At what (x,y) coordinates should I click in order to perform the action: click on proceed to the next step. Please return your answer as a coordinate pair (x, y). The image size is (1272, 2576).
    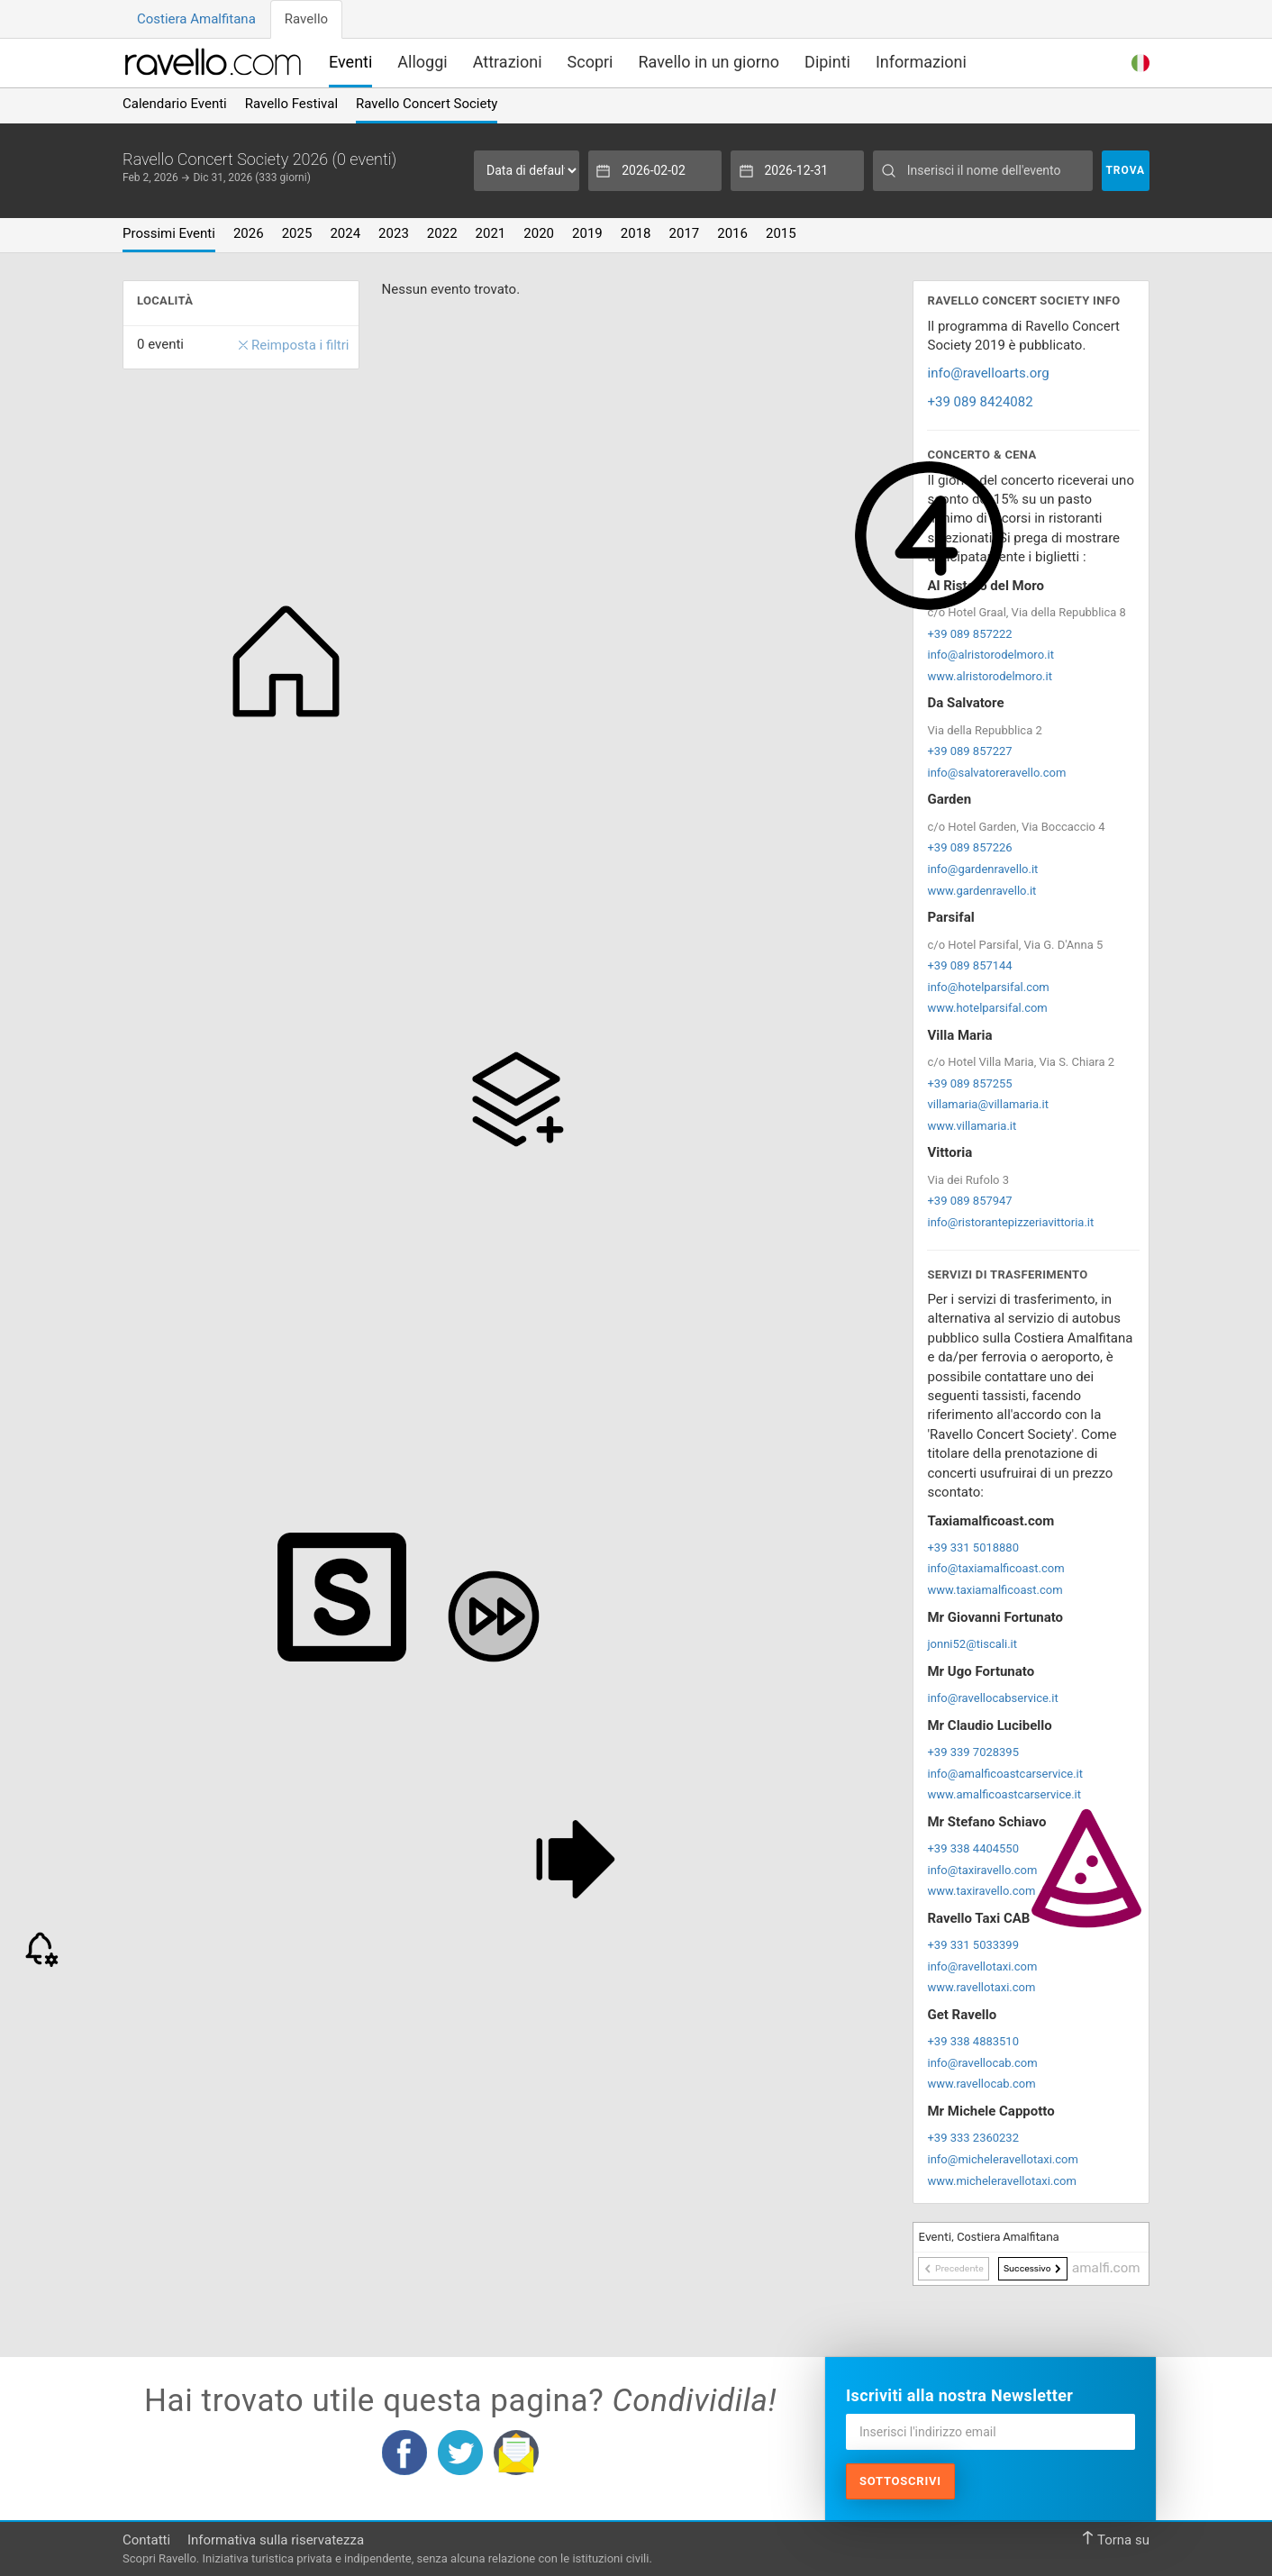
    Looking at the image, I should click on (572, 1859).